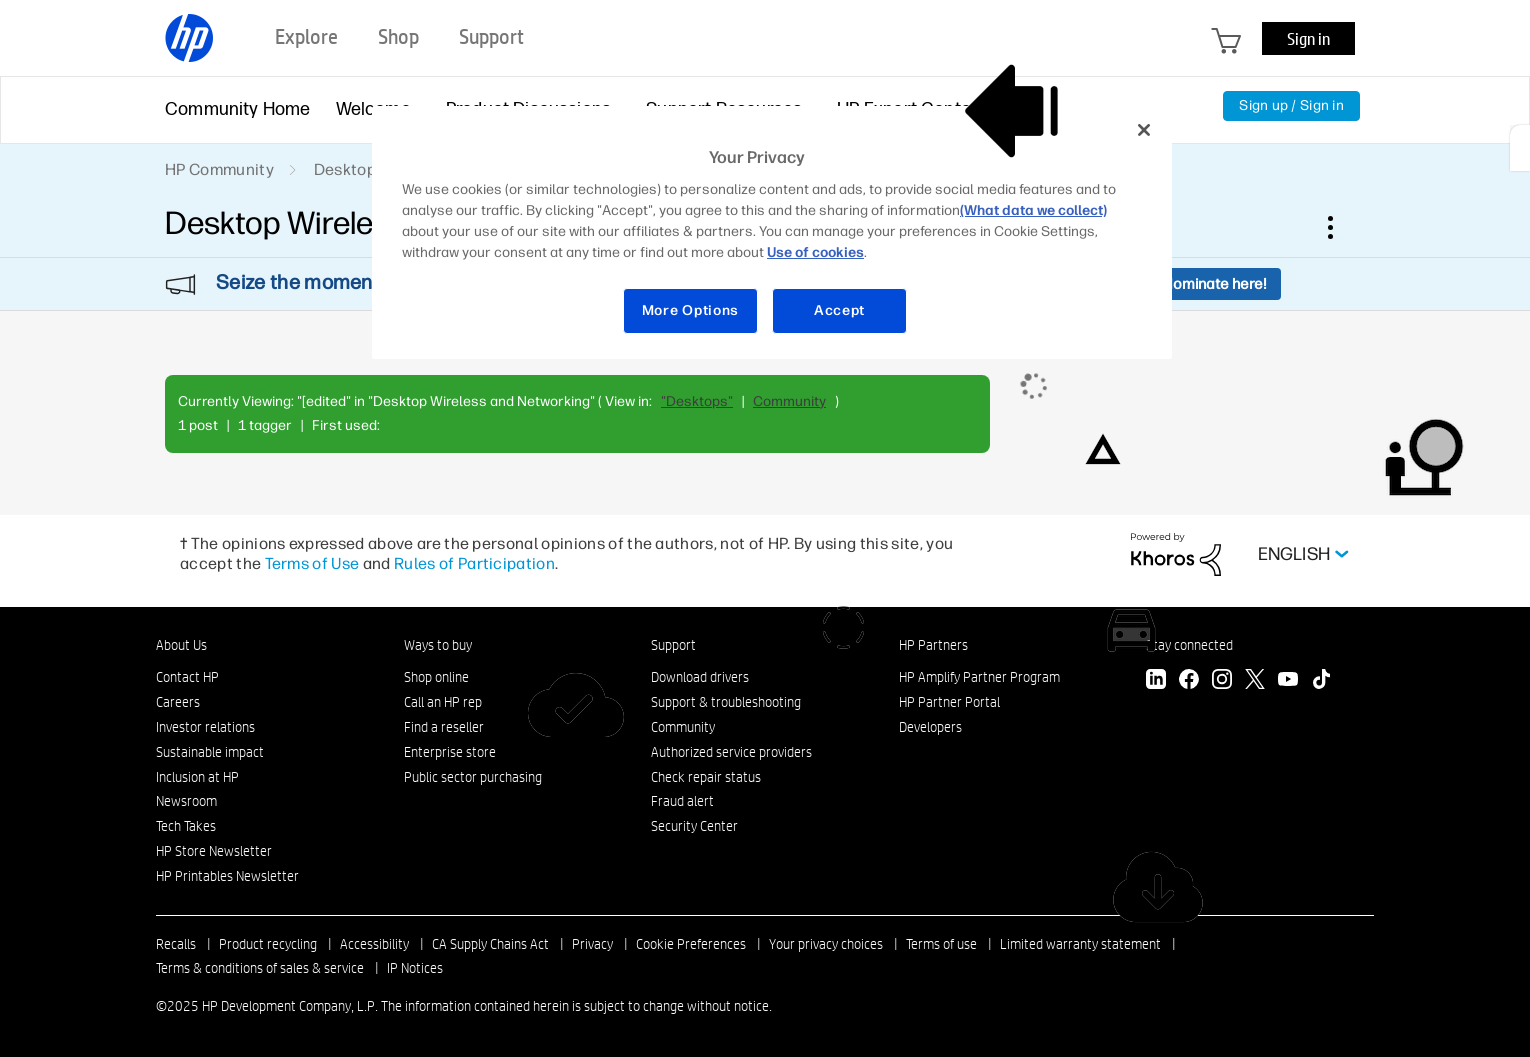 Image resolution: width=1530 pixels, height=1057 pixels. I want to click on time to leave reminder for your commute, so click(1131, 630).